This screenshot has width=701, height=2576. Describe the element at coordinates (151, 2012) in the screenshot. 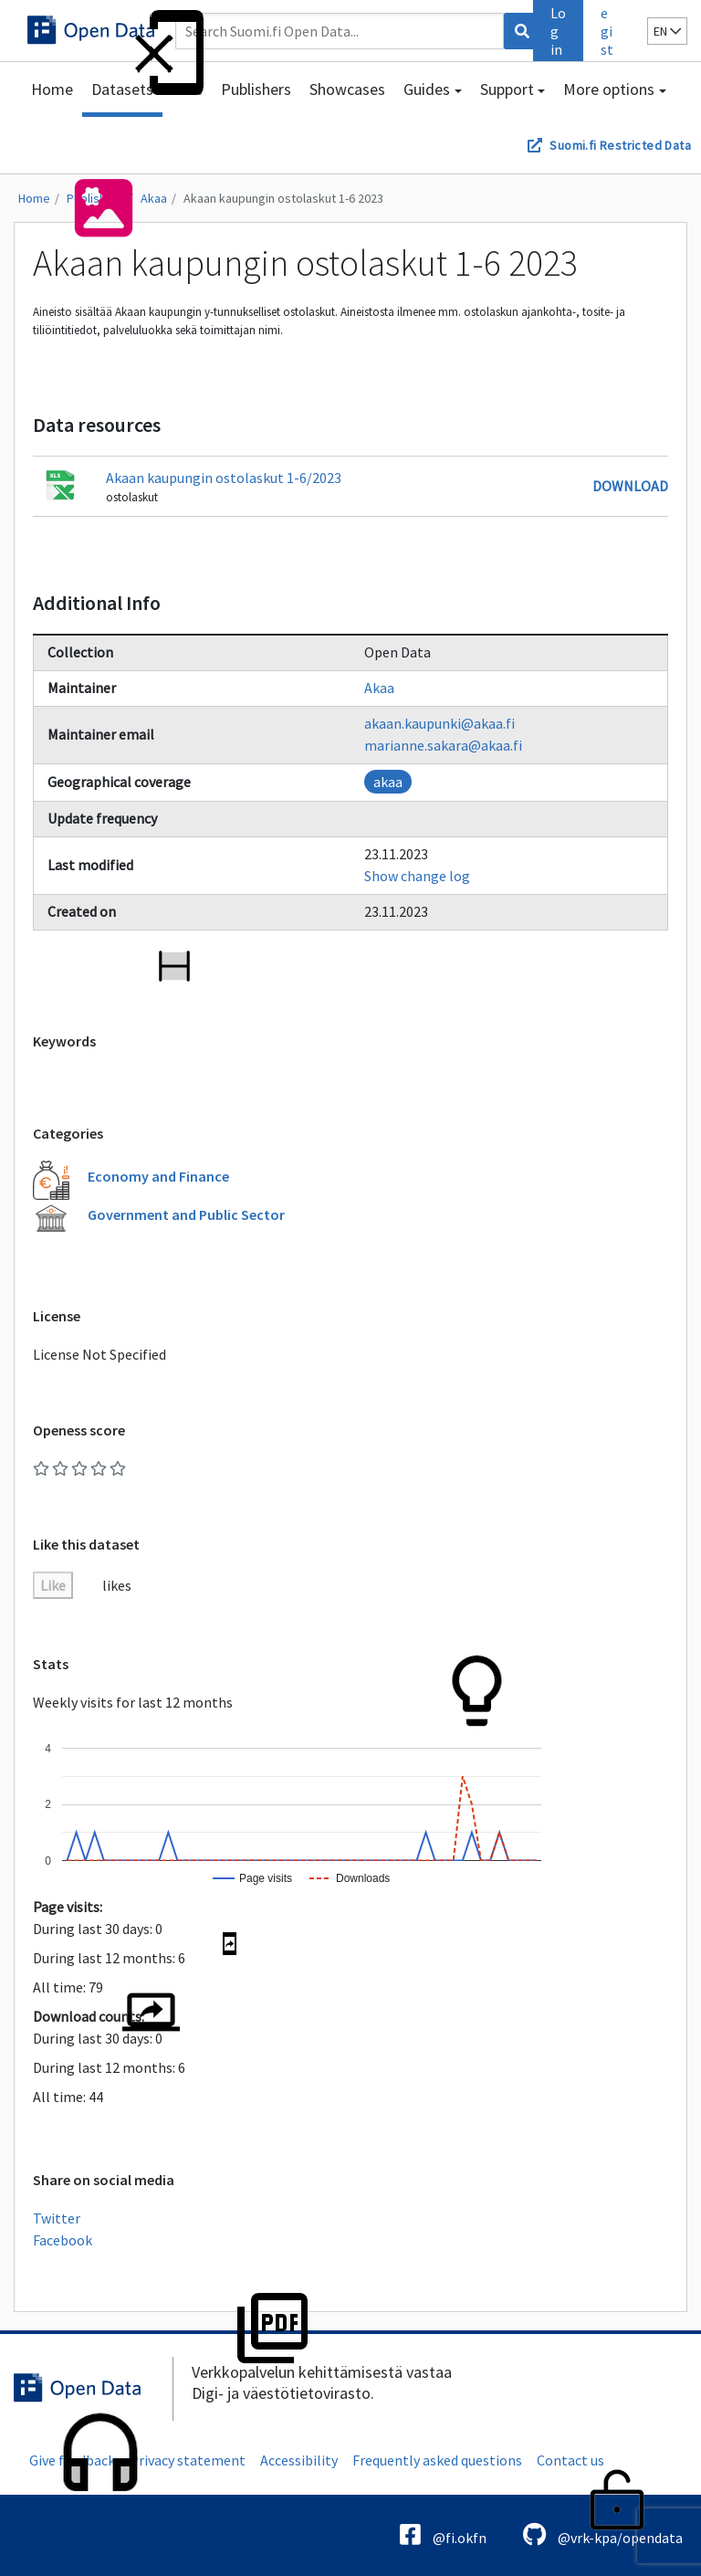

I see `start sharing your screen` at that location.